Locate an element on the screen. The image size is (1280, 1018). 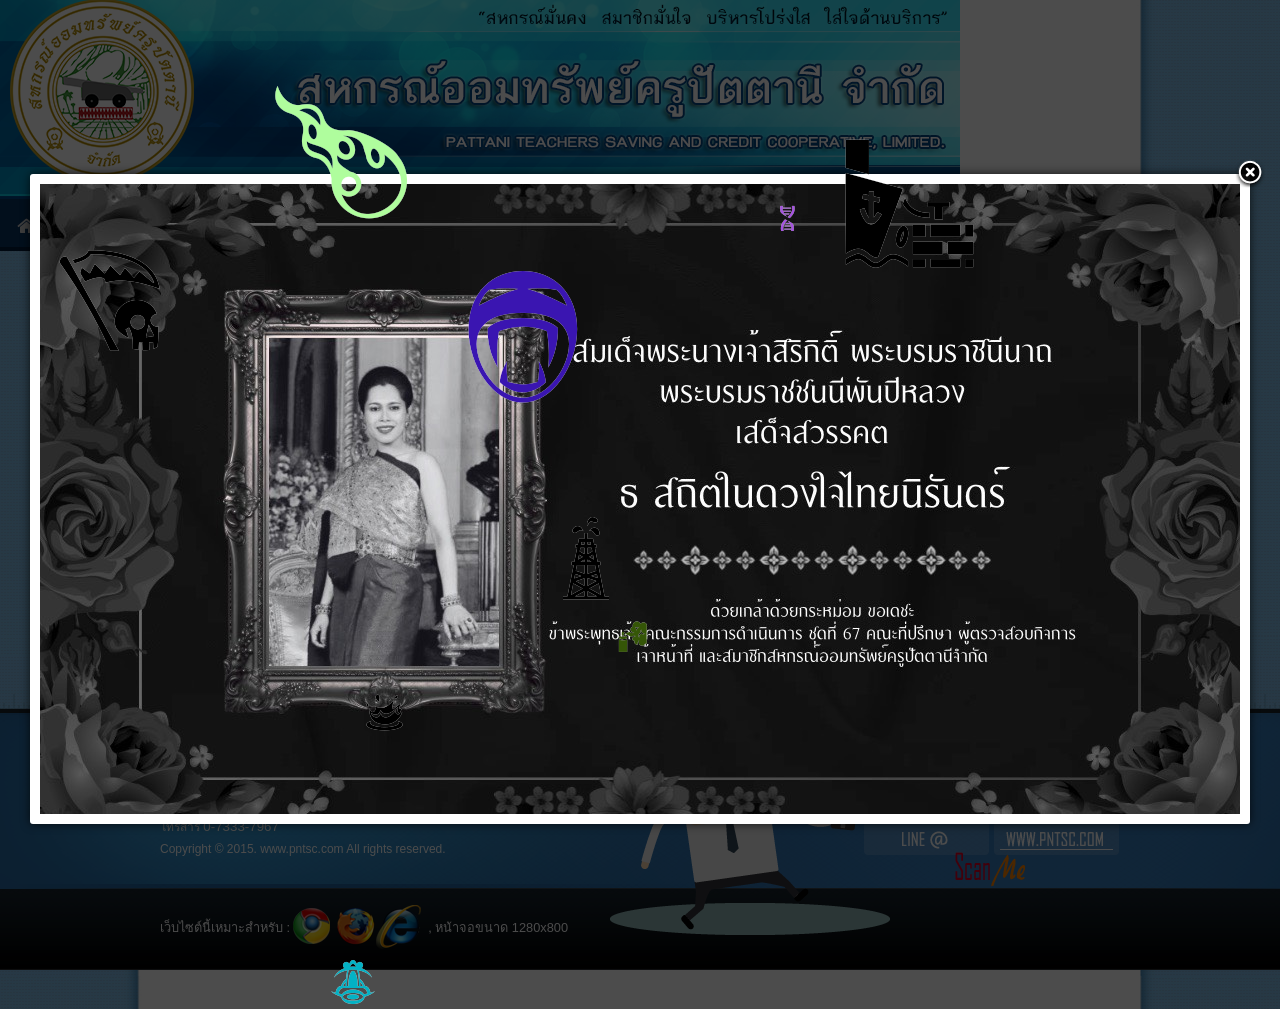
alien invasion or UFO event in game is located at coordinates (353, 982).